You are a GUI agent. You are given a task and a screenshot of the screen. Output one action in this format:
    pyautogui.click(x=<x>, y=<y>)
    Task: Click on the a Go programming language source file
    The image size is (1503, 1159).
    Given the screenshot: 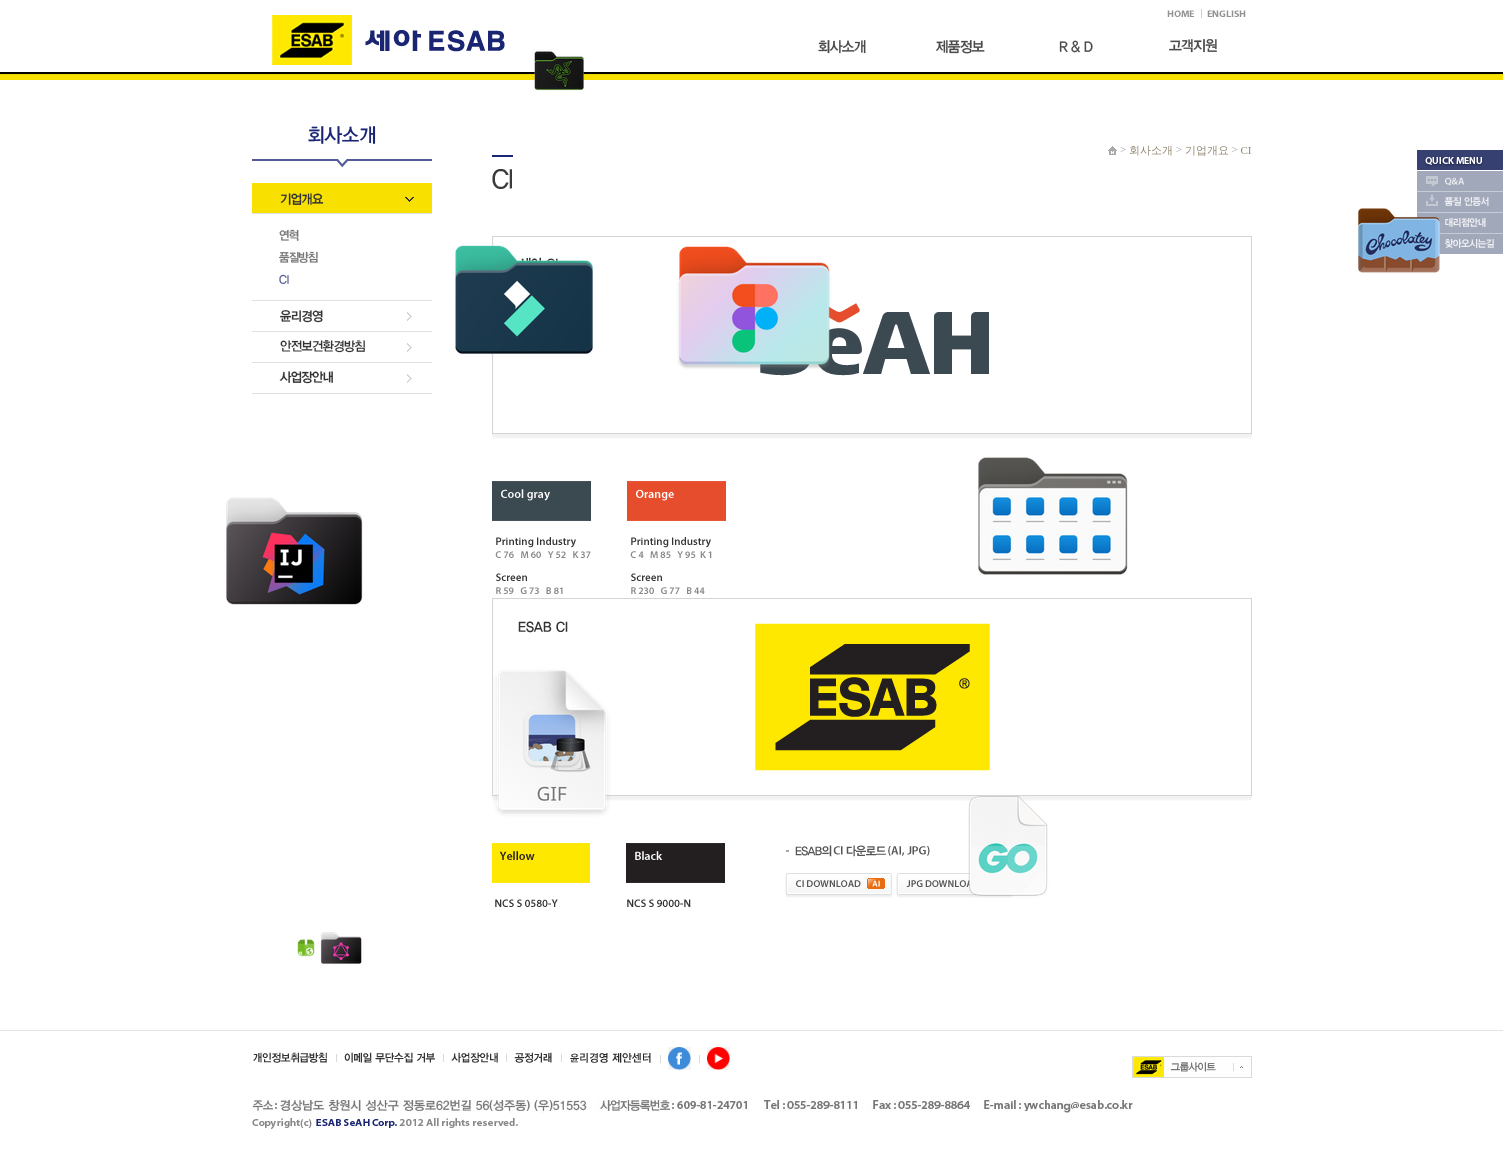 What is the action you would take?
    pyautogui.click(x=1008, y=846)
    